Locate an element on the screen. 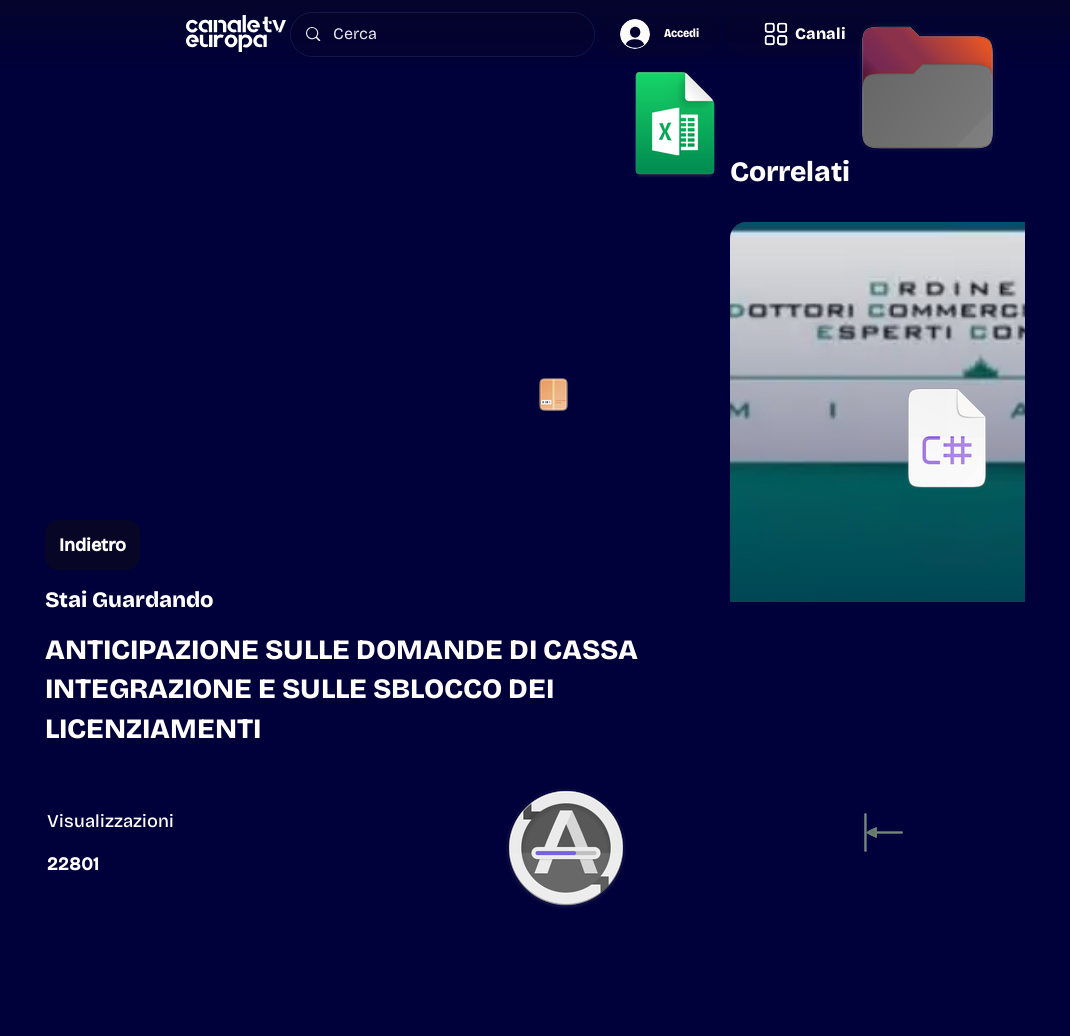 The width and height of the screenshot is (1070, 1036). check for available software updates is located at coordinates (566, 848).